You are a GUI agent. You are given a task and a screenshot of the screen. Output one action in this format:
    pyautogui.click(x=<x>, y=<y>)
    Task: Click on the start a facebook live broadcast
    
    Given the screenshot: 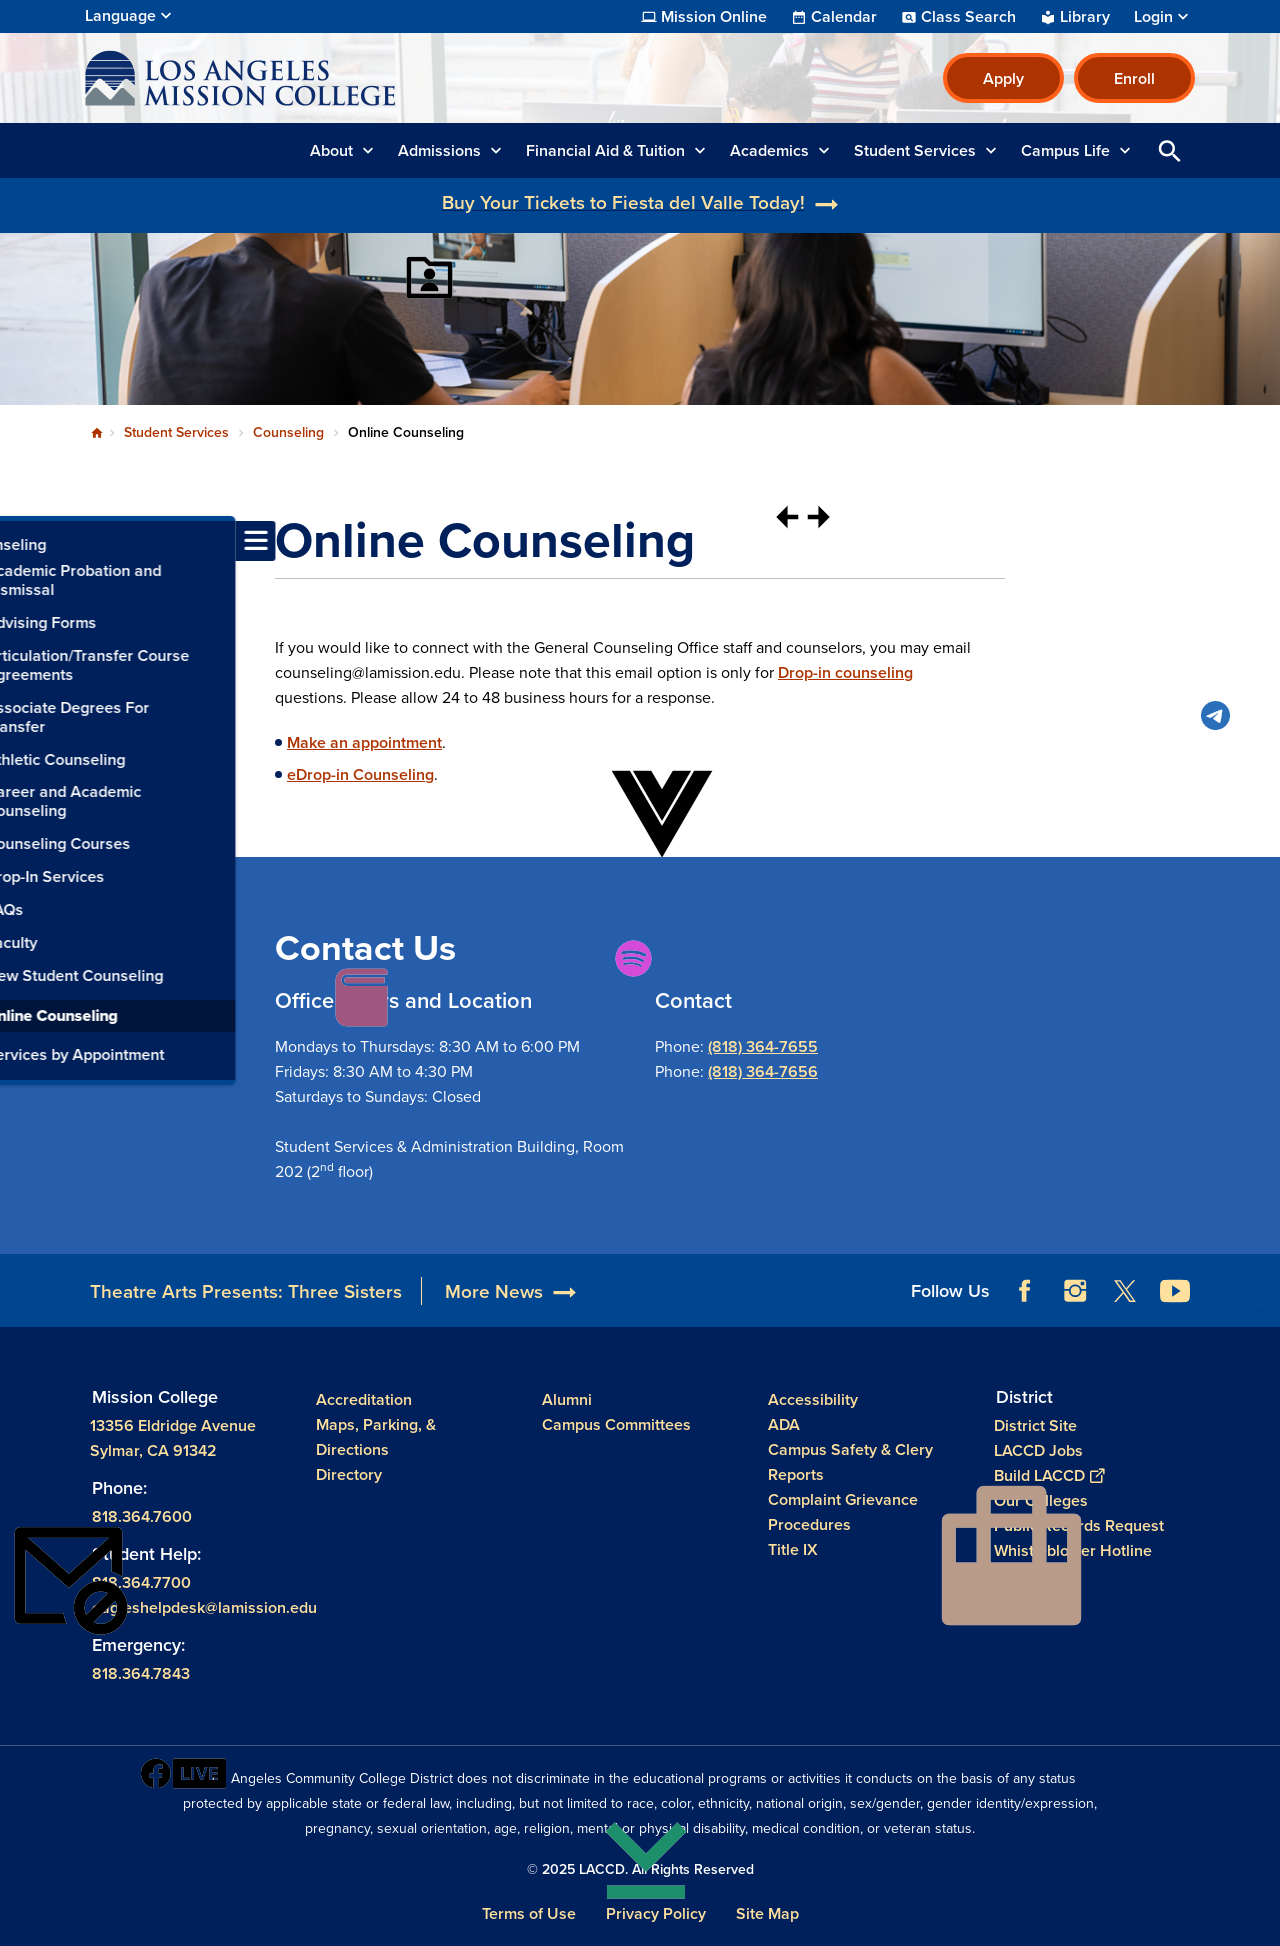 What is the action you would take?
    pyautogui.click(x=183, y=1773)
    